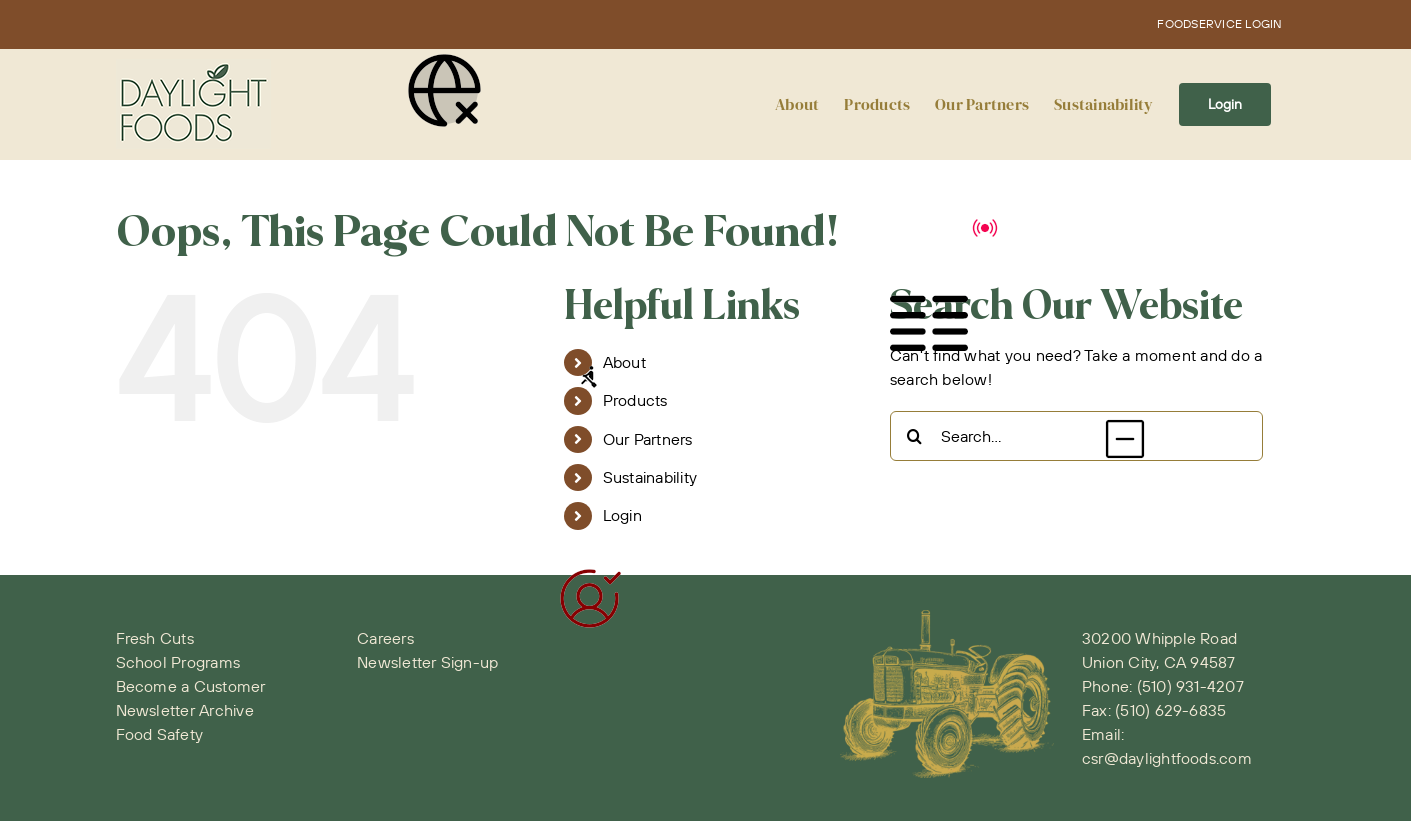 This screenshot has width=1411, height=821. I want to click on access rowing or kayaking activities, so click(588, 376).